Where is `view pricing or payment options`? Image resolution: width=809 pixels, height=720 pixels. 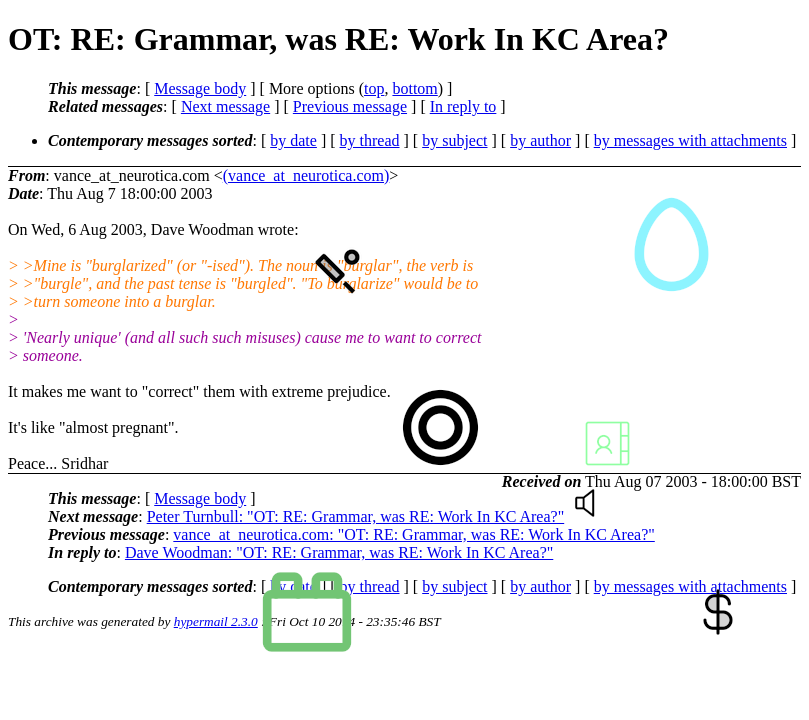 view pricing or payment options is located at coordinates (718, 612).